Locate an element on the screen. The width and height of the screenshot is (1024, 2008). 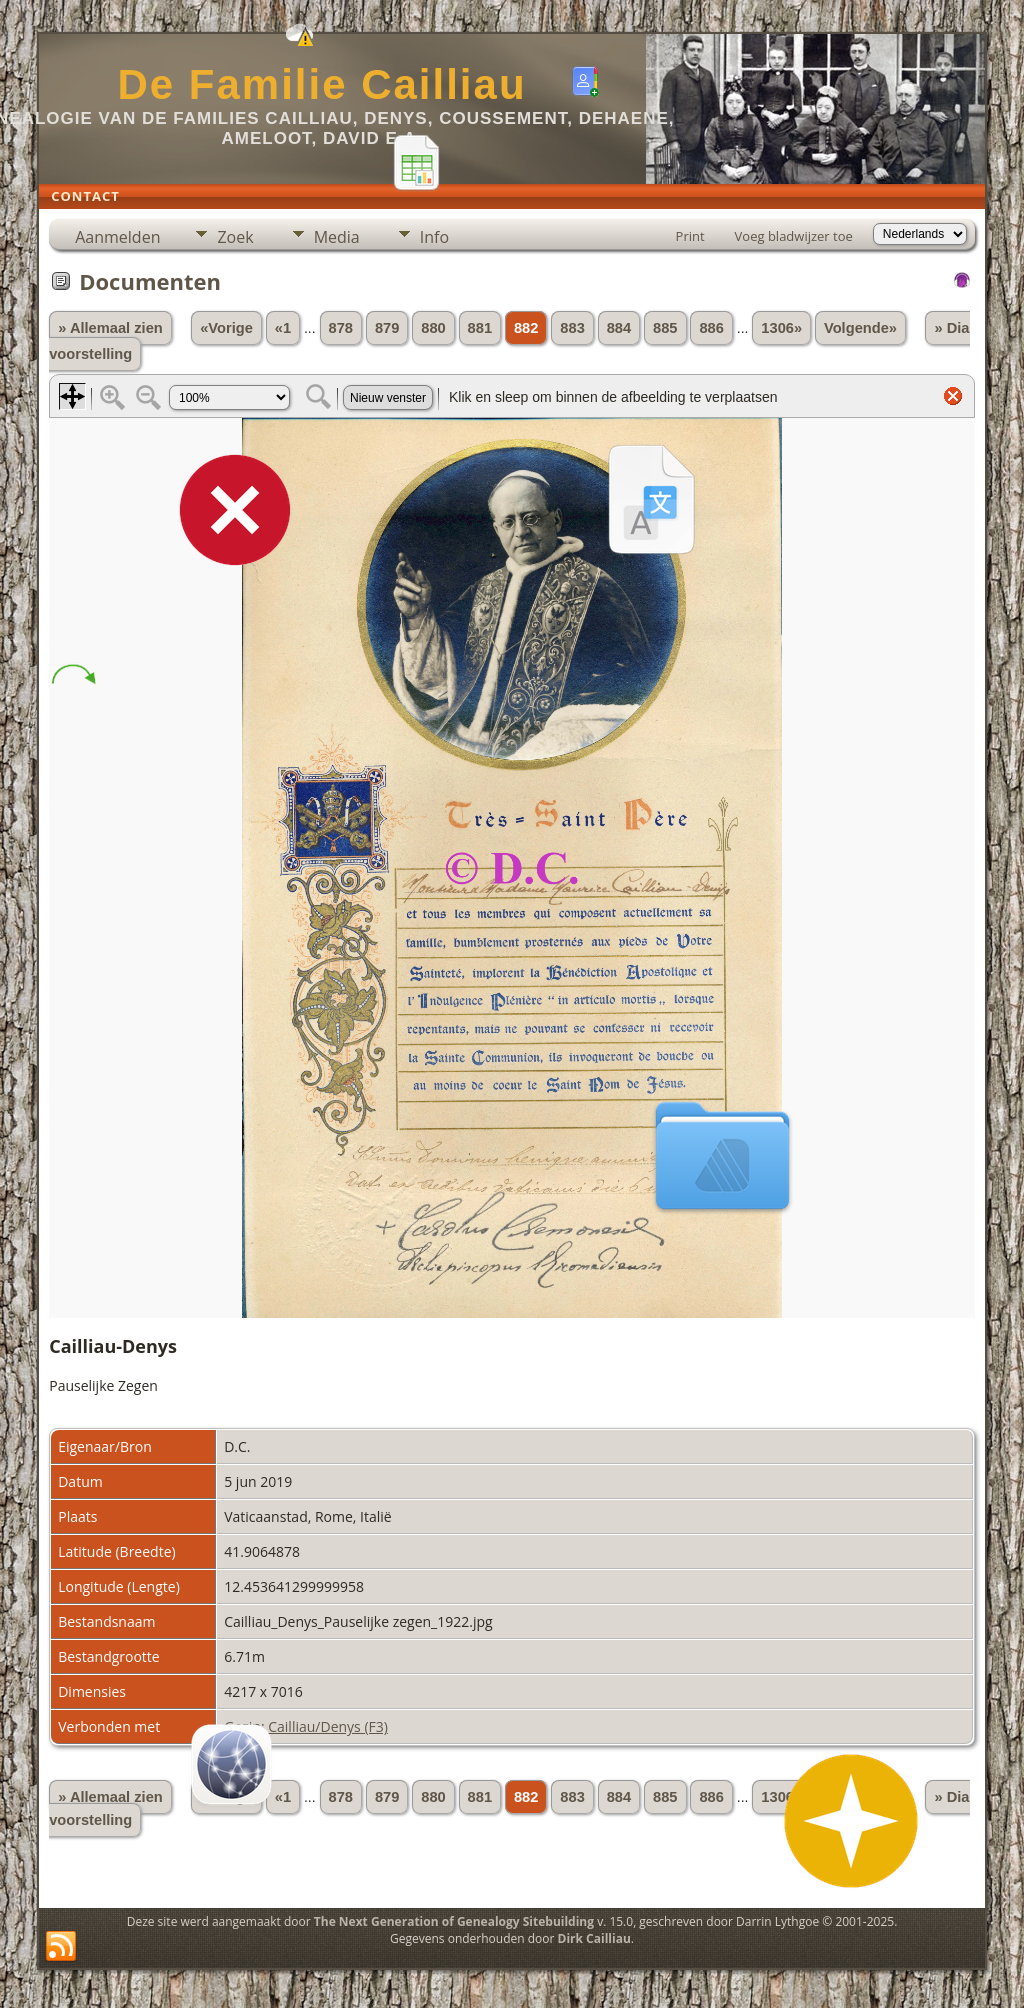
onedrive sync warning or issue detected is located at coordinates (299, 32).